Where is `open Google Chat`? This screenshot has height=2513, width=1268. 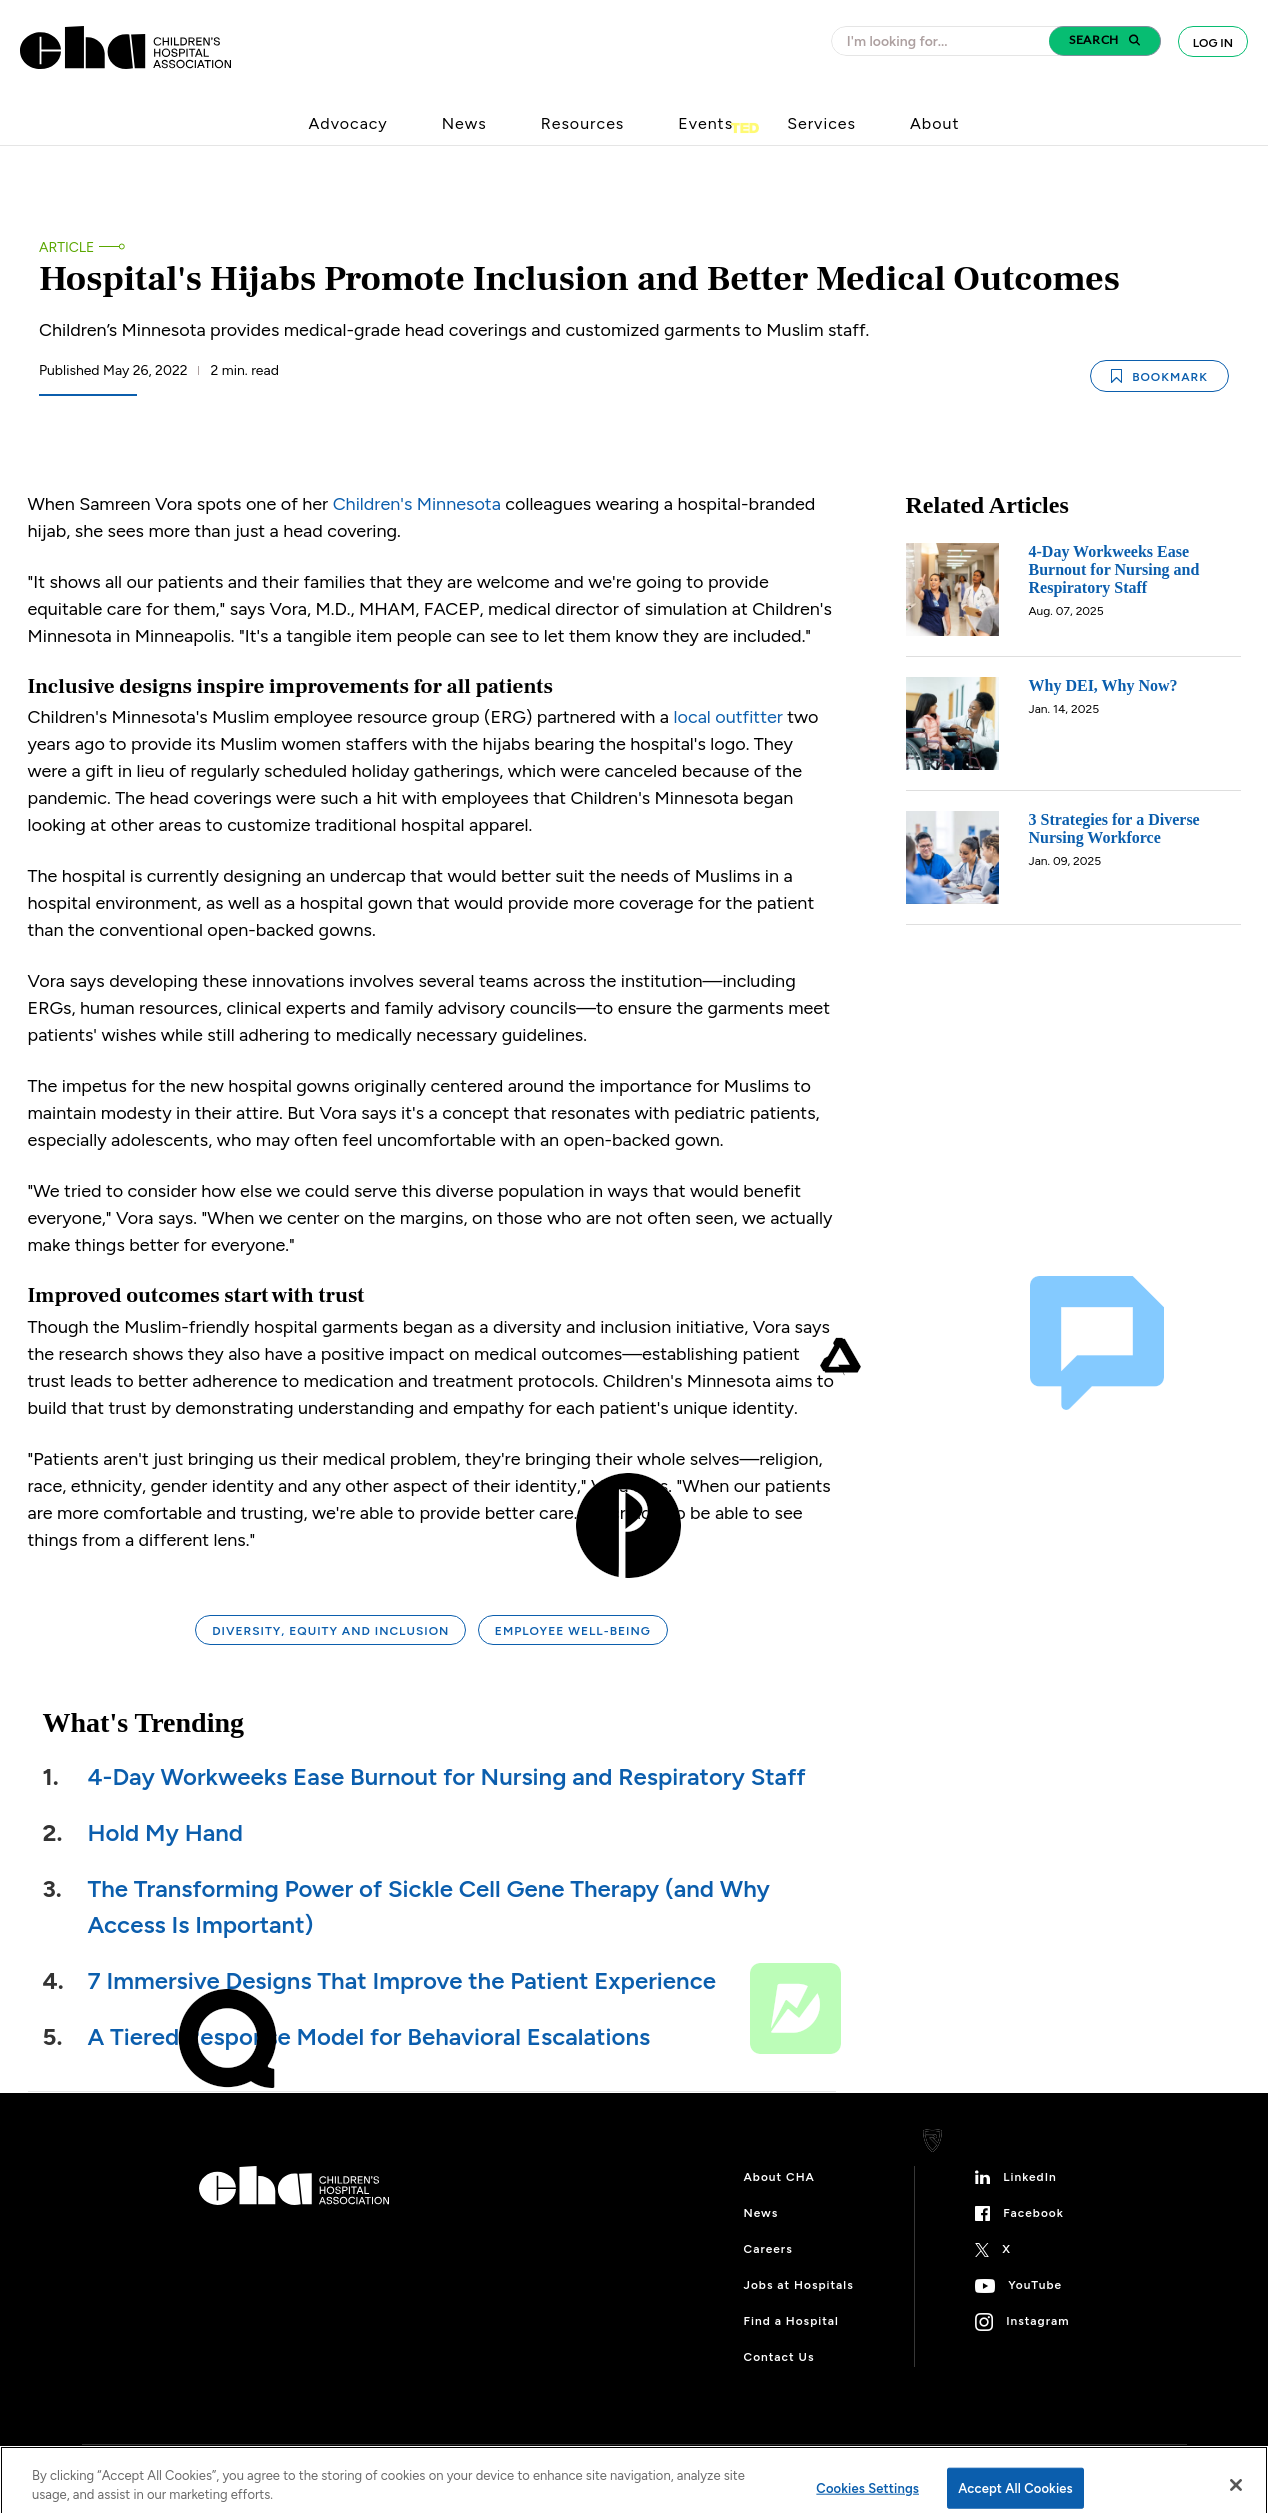
open Google Chat is located at coordinates (1097, 1343).